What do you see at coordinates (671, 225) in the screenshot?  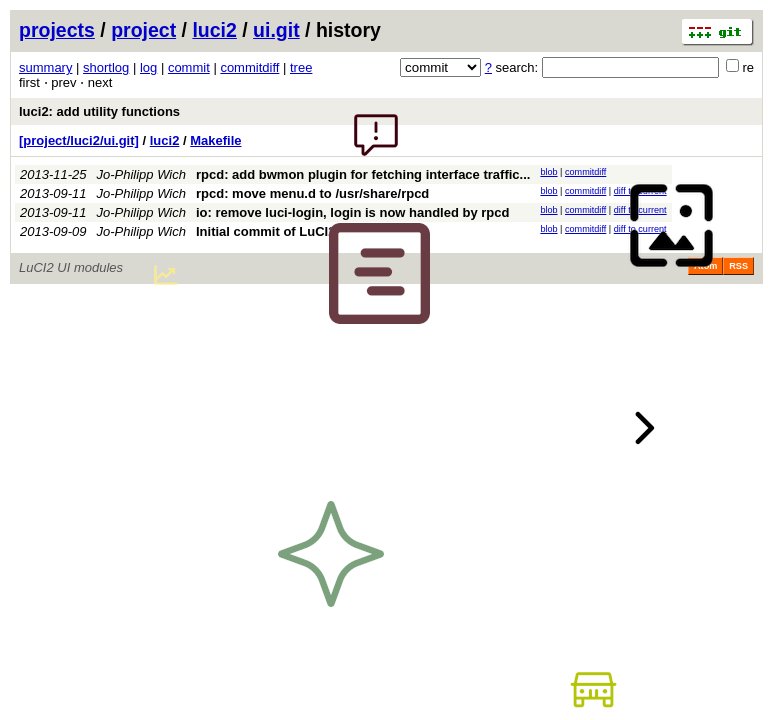 I see `change wallpaper or background image` at bounding box center [671, 225].